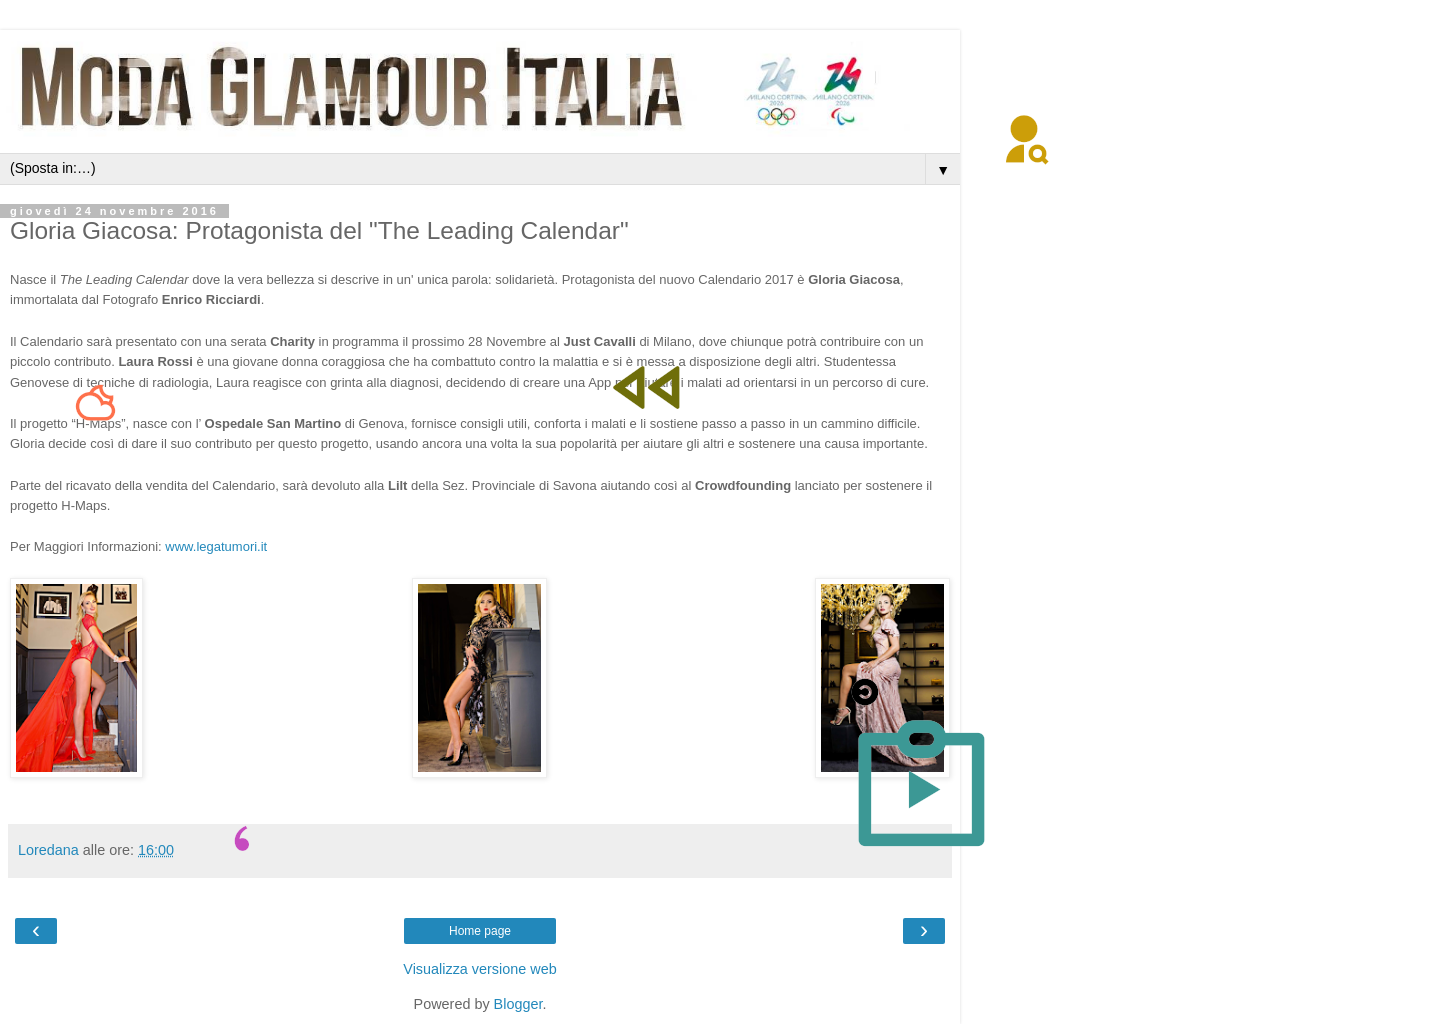  What do you see at coordinates (921, 789) in the screenshot?
I see `start a presentation slideshow` at bounding box center [921, 789].